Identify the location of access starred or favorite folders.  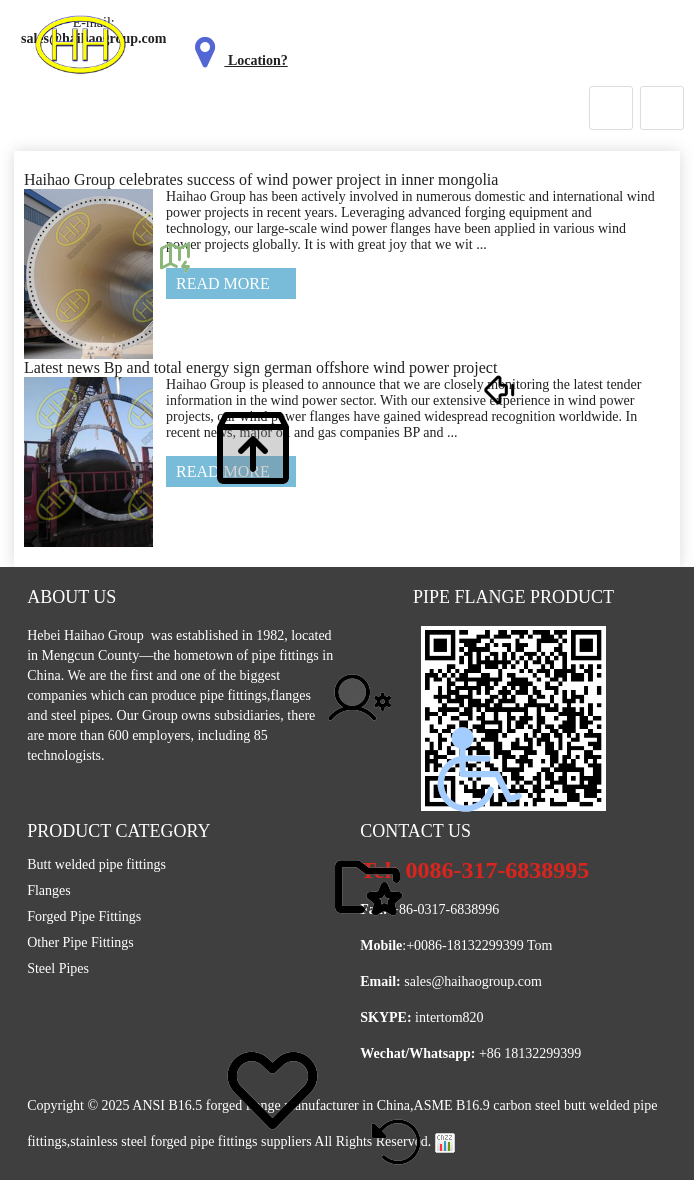
(367, 885).